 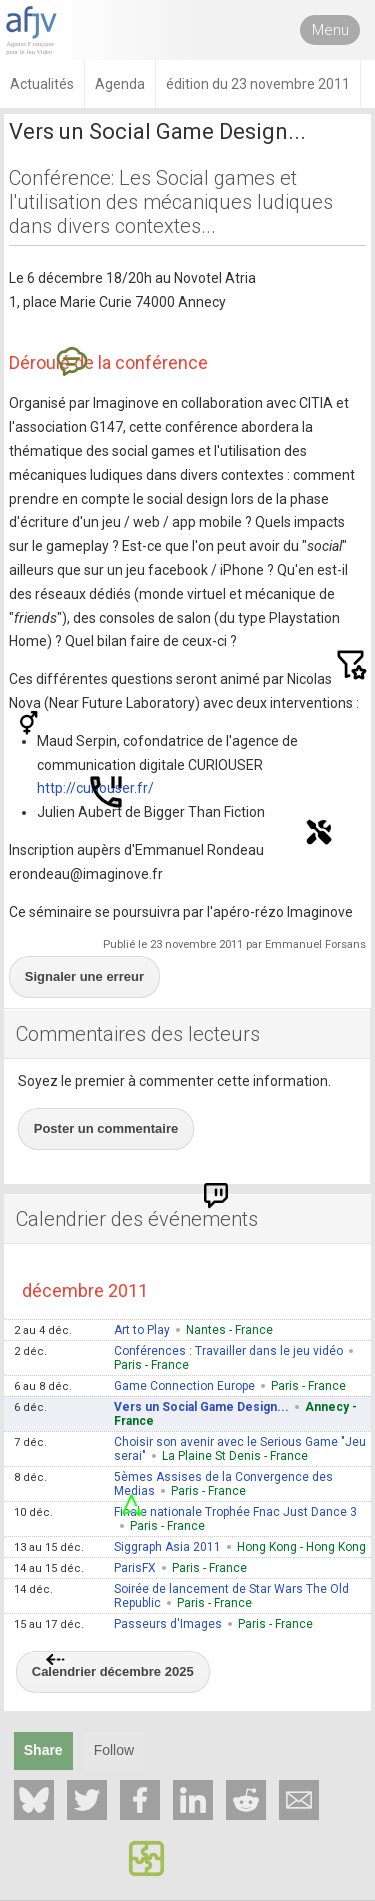 I want to click on open chat or messaging, so click(x=71, y=361).